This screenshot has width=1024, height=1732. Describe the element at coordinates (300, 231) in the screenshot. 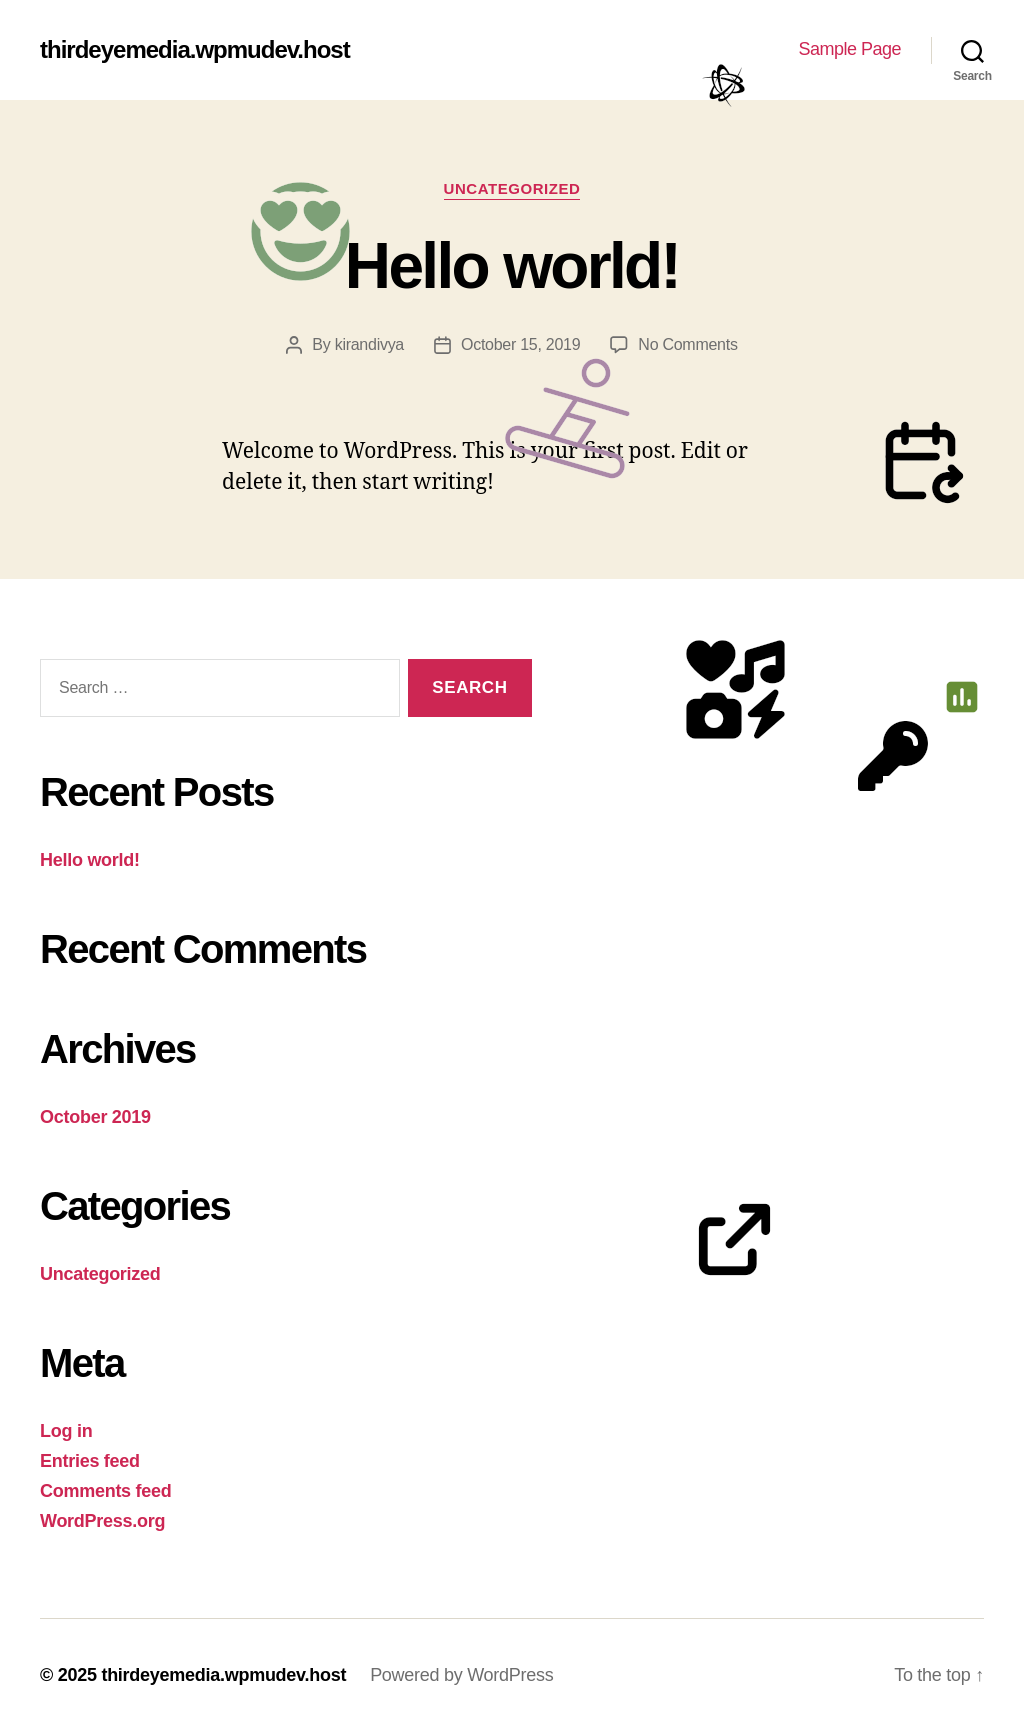

I see `react with love or adoration` at that location.